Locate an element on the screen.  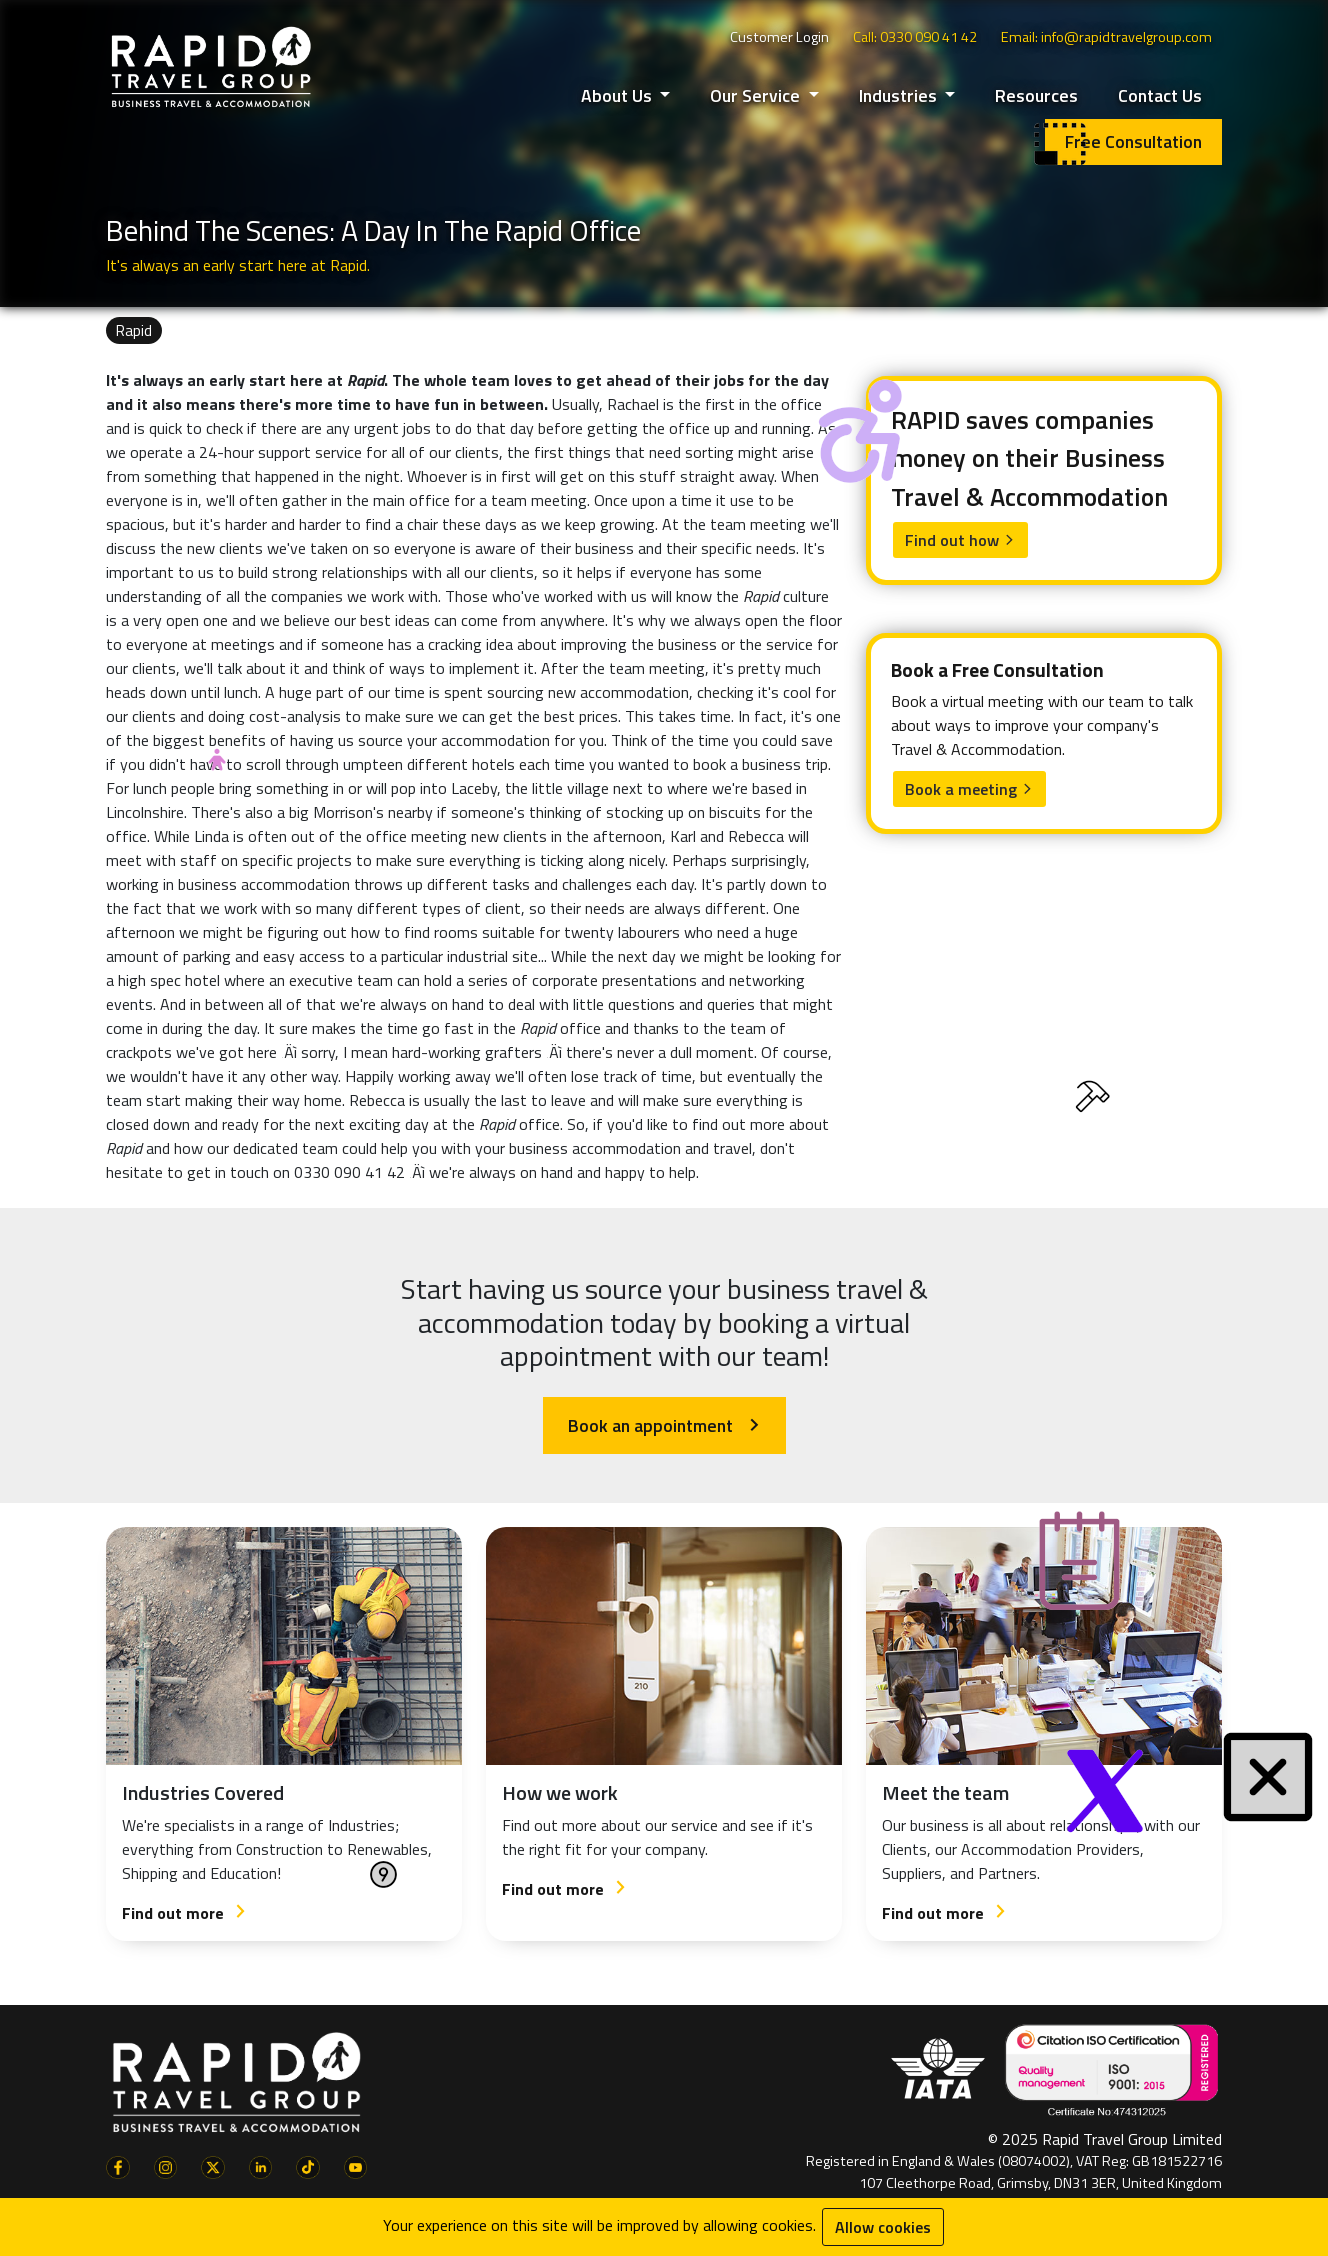
indicates wheelchair accessible facilities is located at coordinates (863, 433).